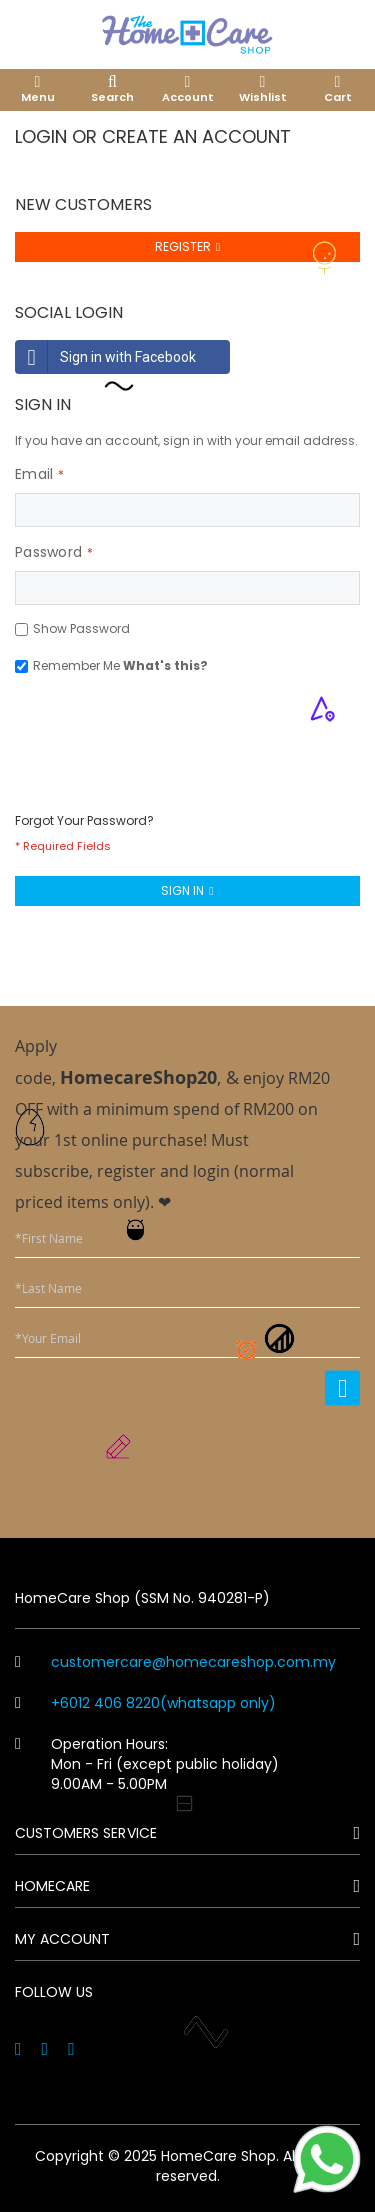 The width and height of the screenshot is (375, 2212). What do you see at coordinates (206, 2032) in the screenshot?
I see `audio or sound wave visualization` at bounding box center [206, 2032].